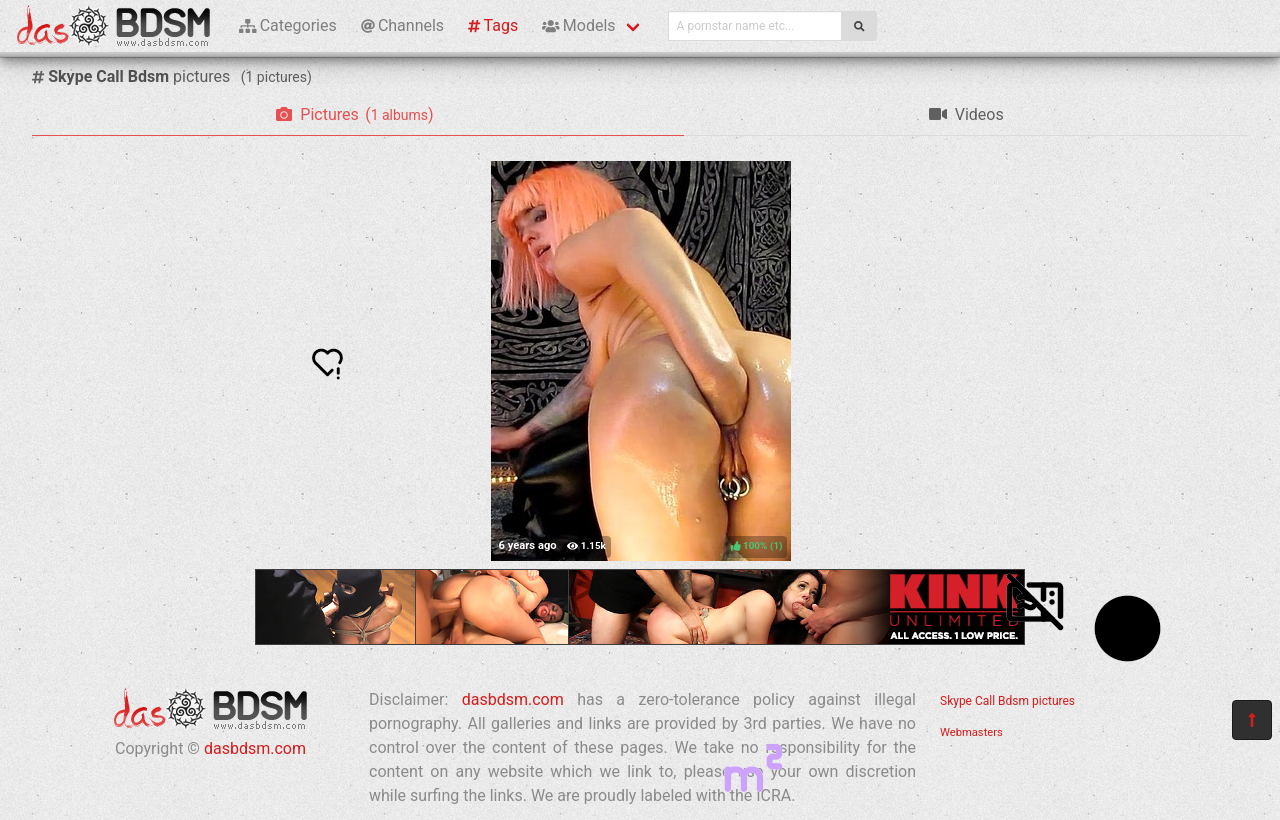 The image size is (1280, 820). I want to click on indicates an issue with a liked or favorited item, so click(327, 362).